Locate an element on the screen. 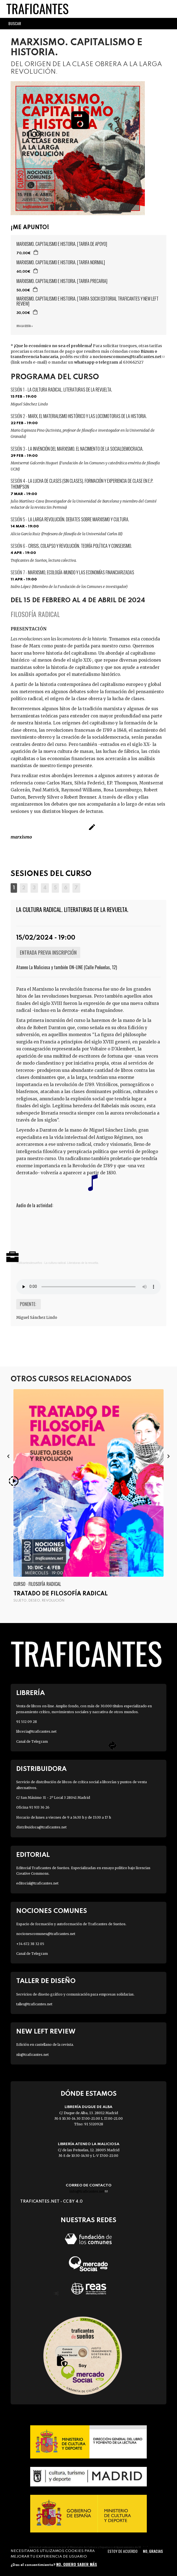  edit this item is located at coordinates (92, 827).